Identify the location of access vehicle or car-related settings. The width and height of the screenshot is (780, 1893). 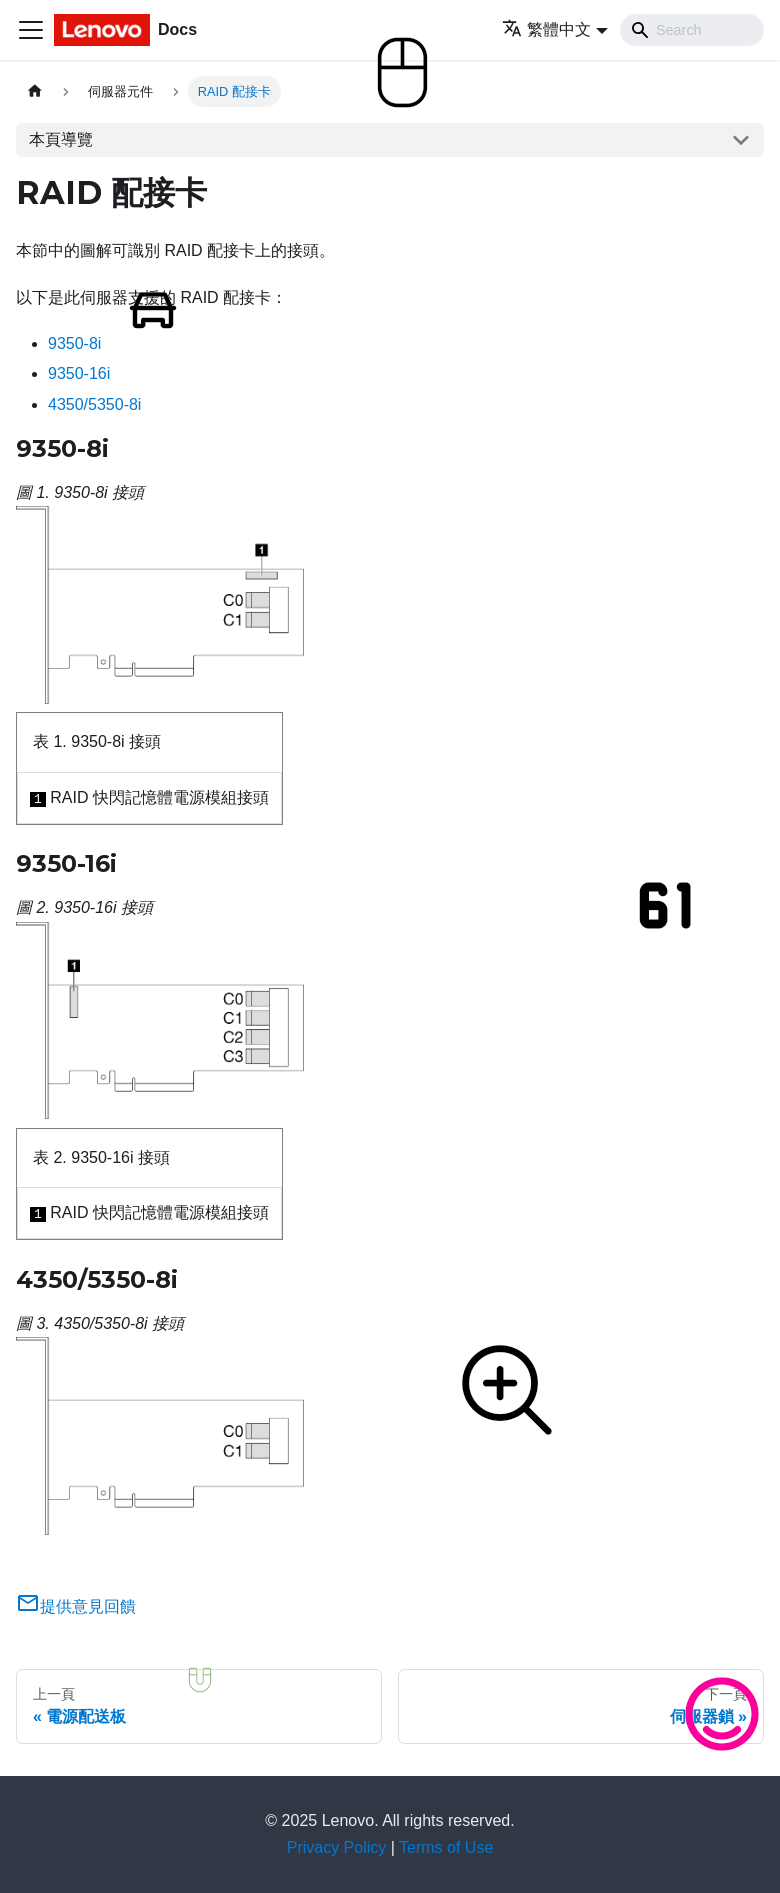
(153, 311).